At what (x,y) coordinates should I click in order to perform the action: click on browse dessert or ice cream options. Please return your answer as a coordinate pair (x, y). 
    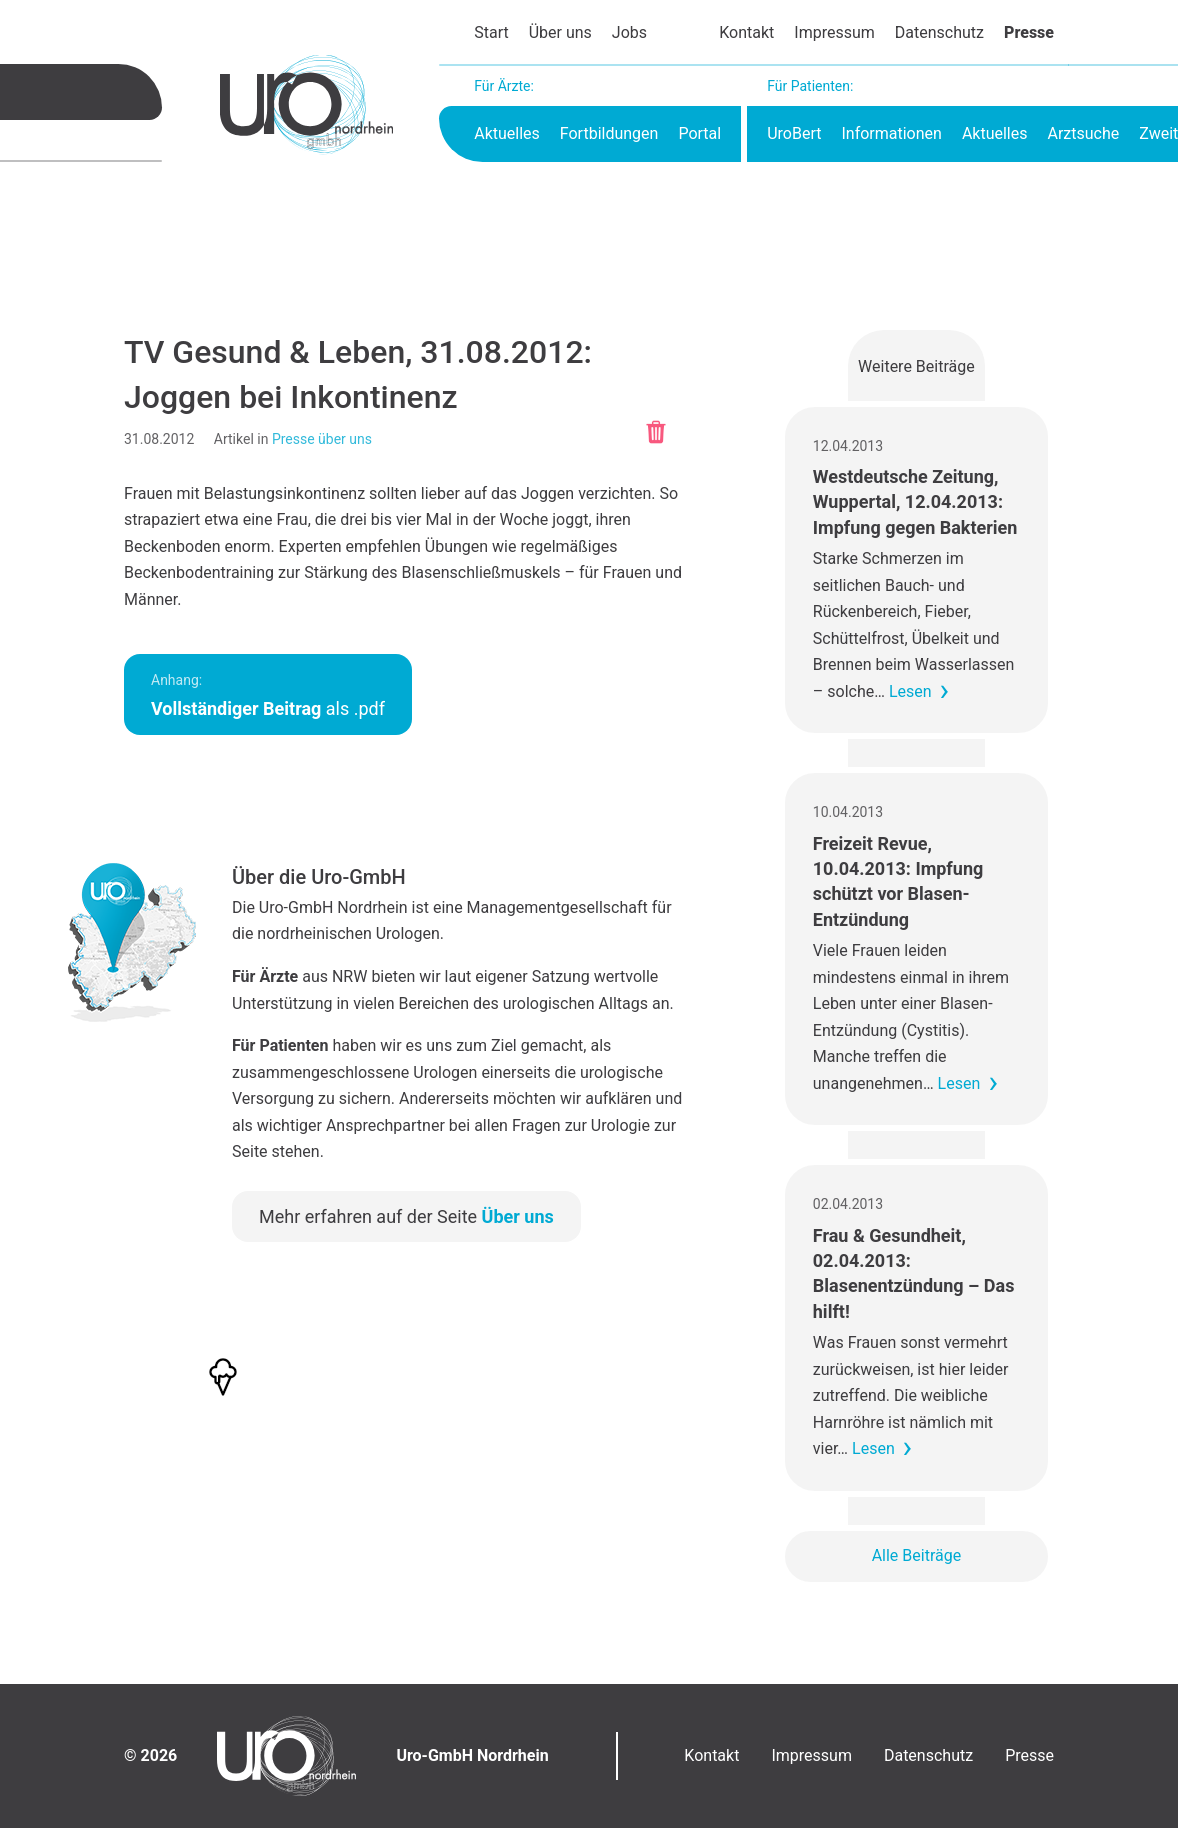
    Looking at the image, I should click on (223, 1377).